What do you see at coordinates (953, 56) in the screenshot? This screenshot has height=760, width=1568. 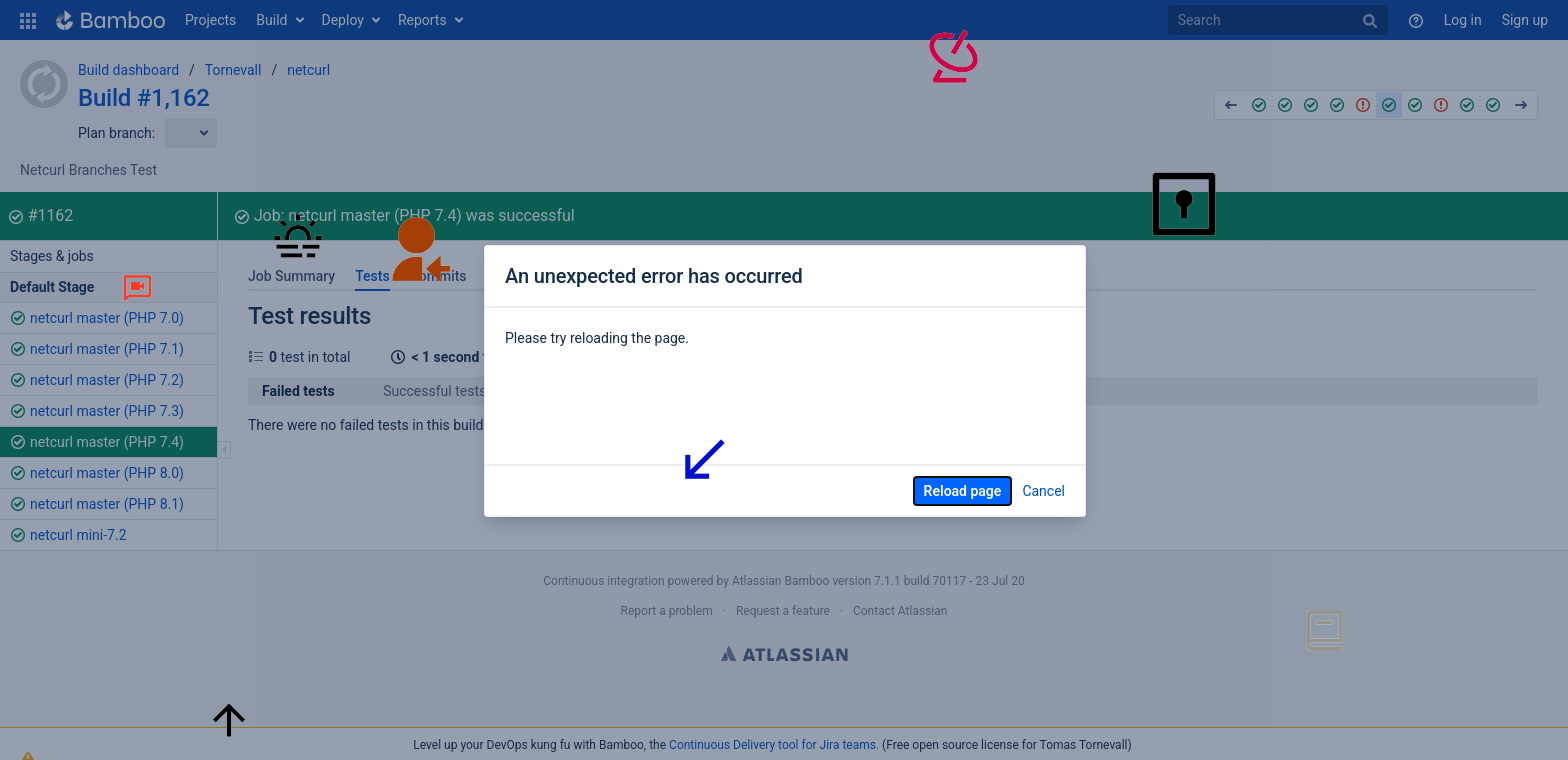 I see `access radar or scanning functionality` at bounding box center [953, 56].